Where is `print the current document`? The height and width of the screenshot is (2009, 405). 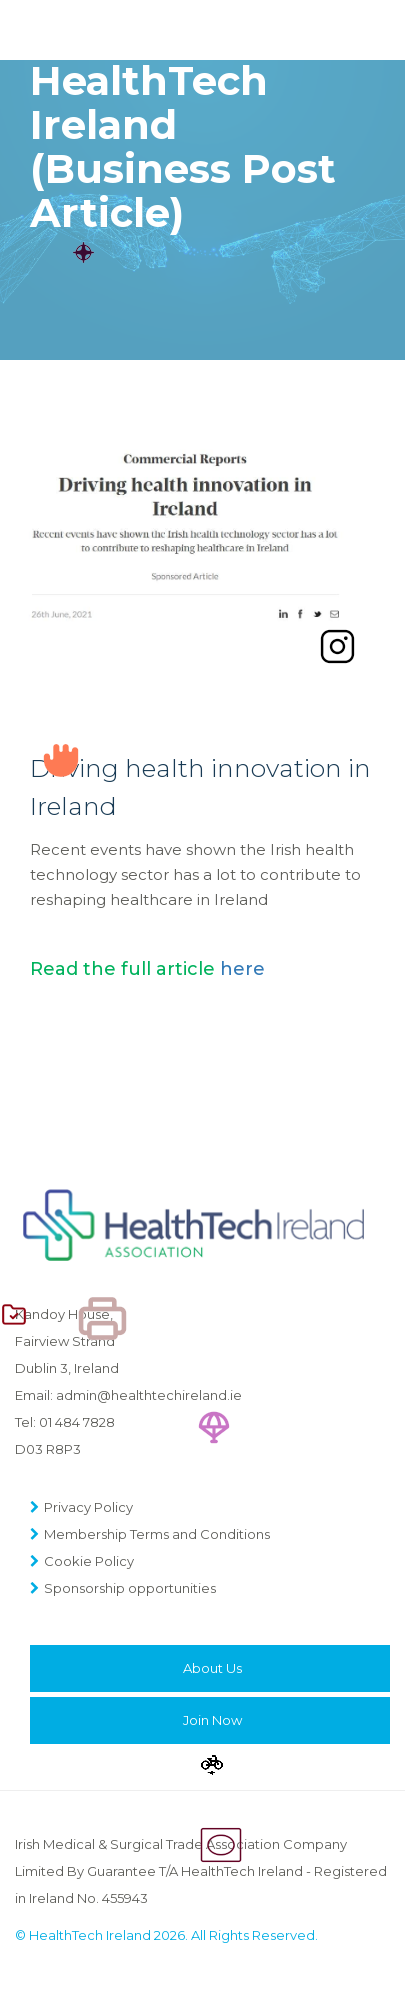 print the current document is located at coordinates (102, 1318).